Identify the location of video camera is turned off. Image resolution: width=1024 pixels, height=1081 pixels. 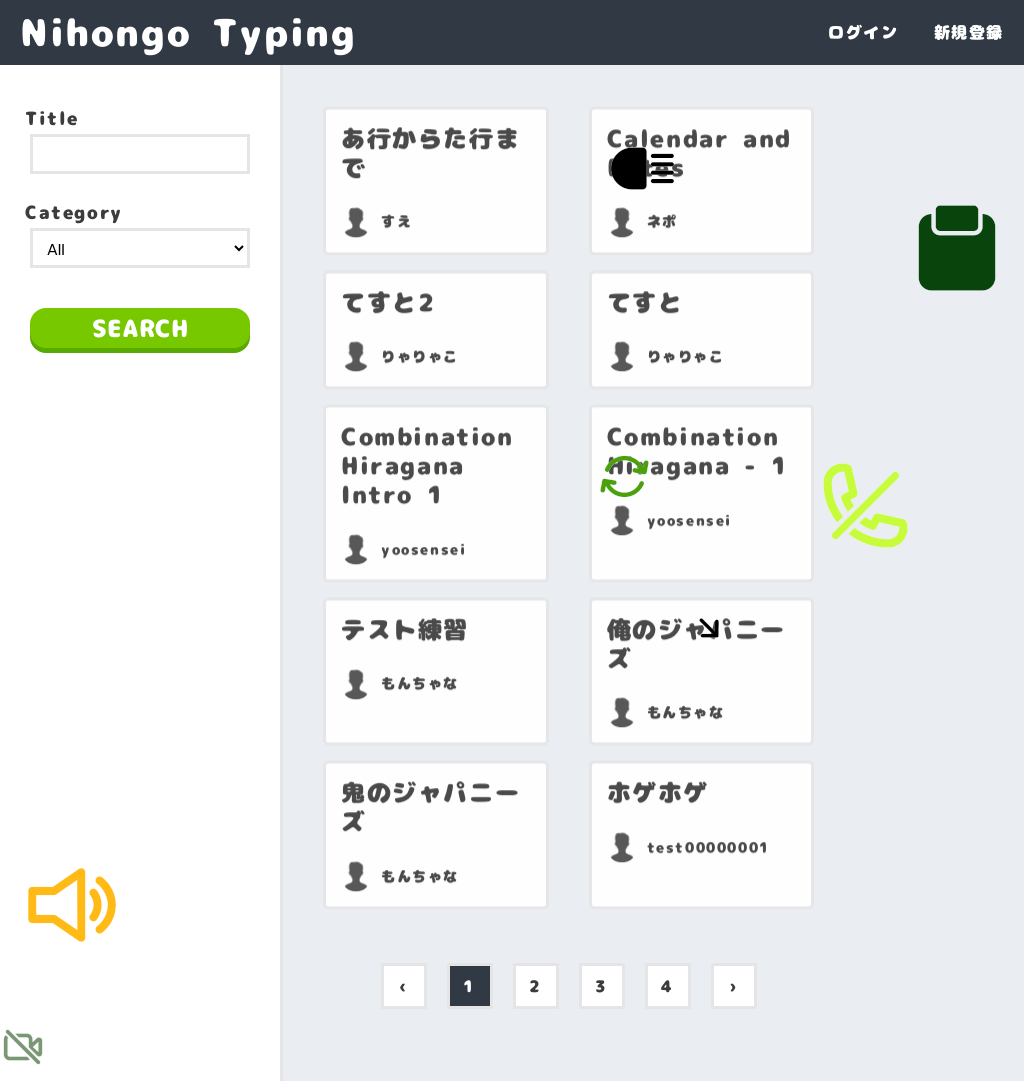
(23, 1047).